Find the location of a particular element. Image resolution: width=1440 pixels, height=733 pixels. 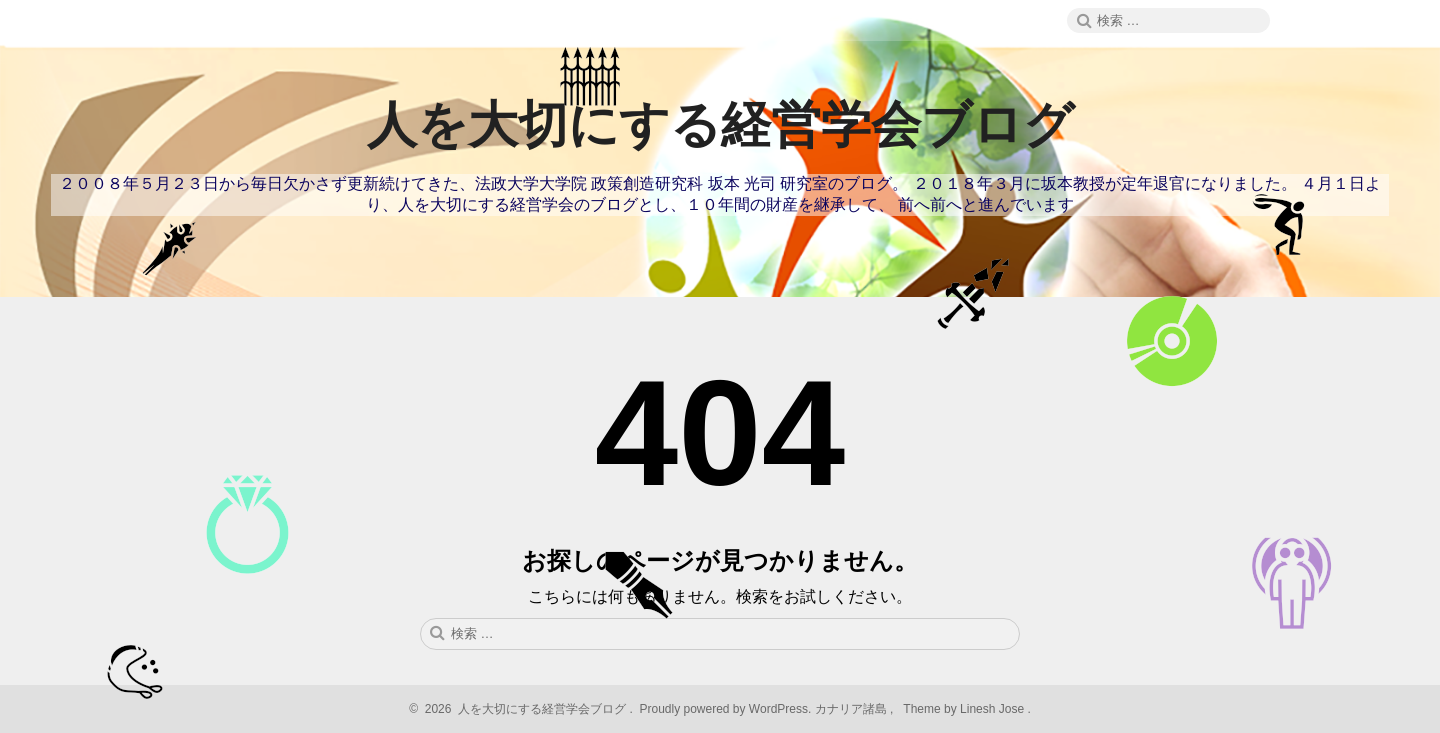

access music or audio files is located at coordinates (1172, 341).